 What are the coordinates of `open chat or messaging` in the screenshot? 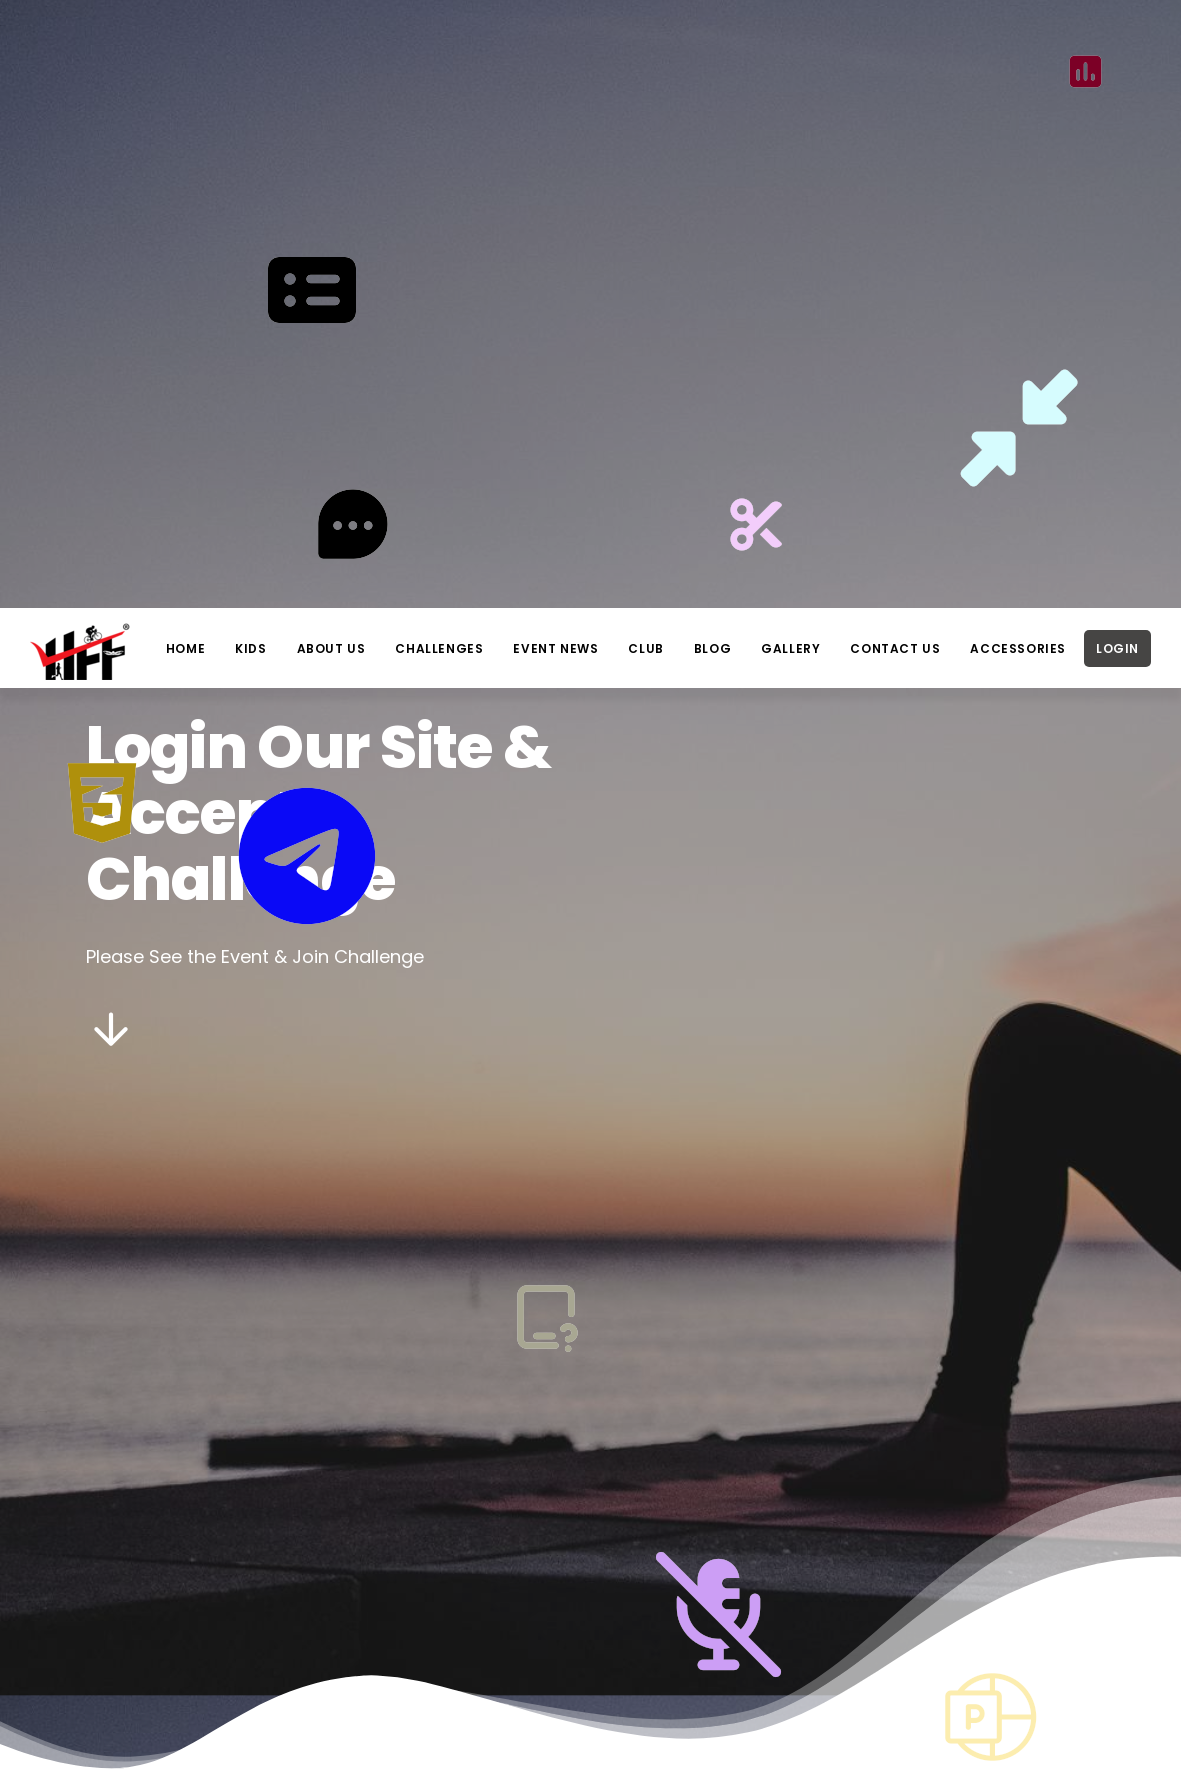 It's located at (351, 525).